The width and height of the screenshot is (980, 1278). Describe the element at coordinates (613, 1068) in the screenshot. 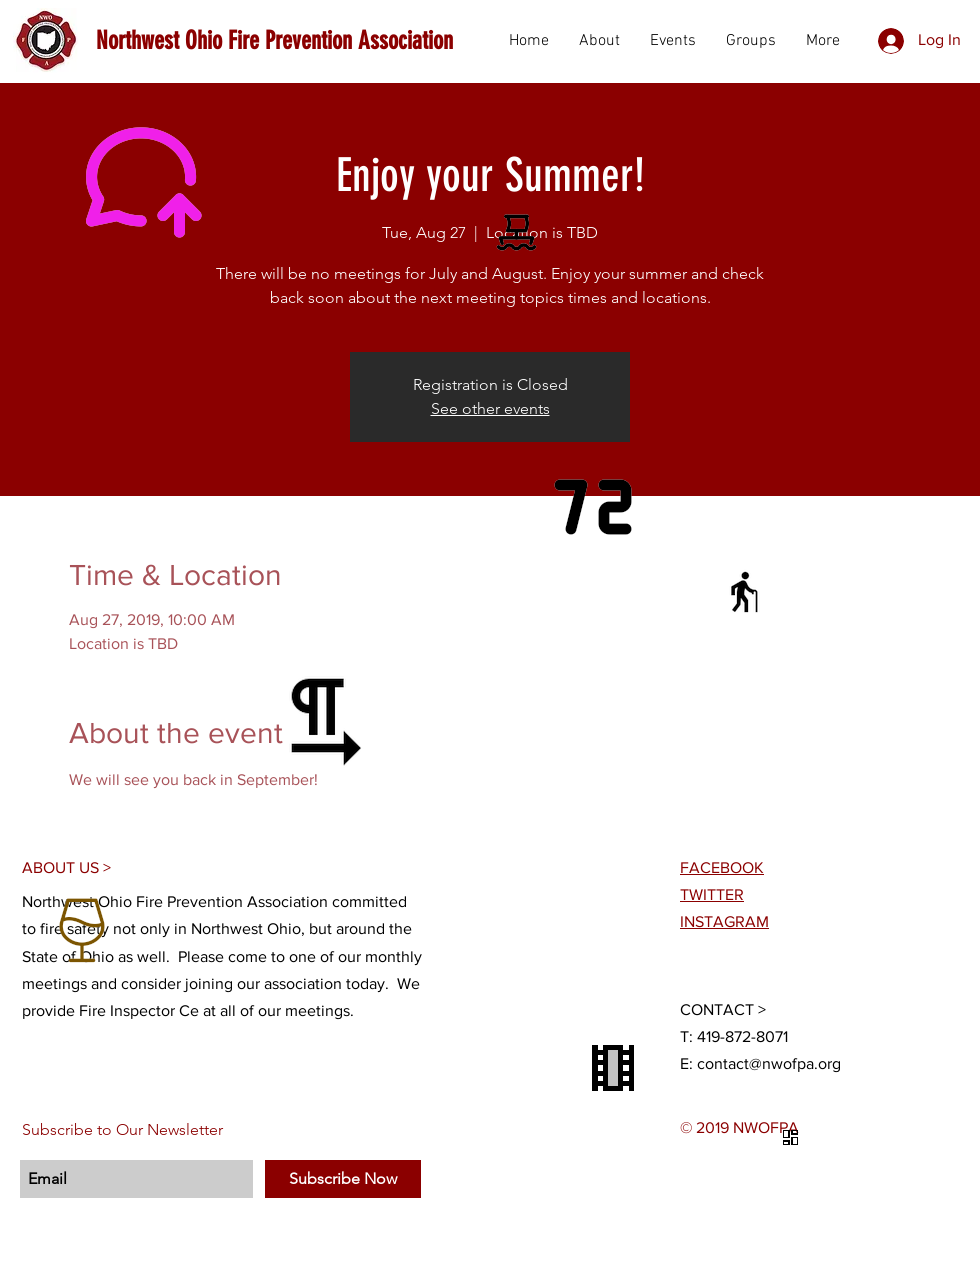

I see `access local movie theaters or showtimes` at that location.